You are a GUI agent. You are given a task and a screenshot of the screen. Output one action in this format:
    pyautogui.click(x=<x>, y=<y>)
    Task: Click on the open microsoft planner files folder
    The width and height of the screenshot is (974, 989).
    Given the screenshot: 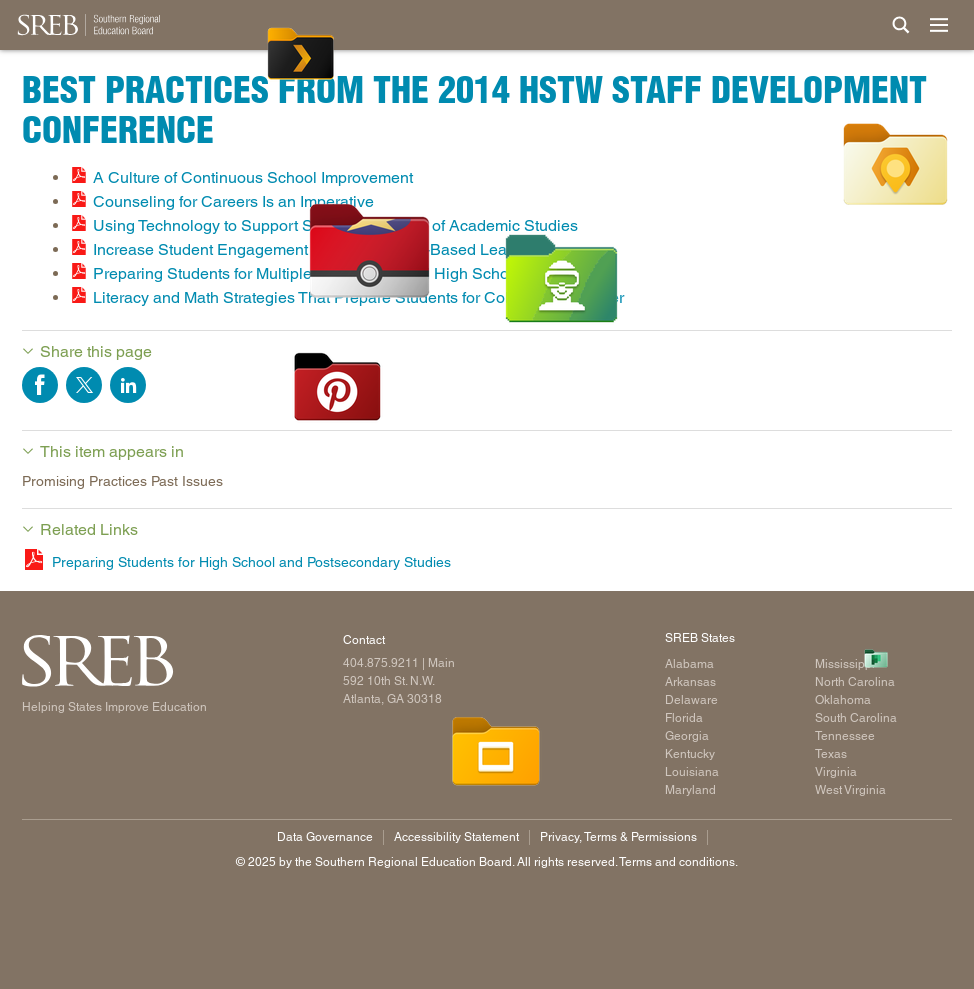 What is the action you would take?
    pyautogui.click(x=876, y=659)
    